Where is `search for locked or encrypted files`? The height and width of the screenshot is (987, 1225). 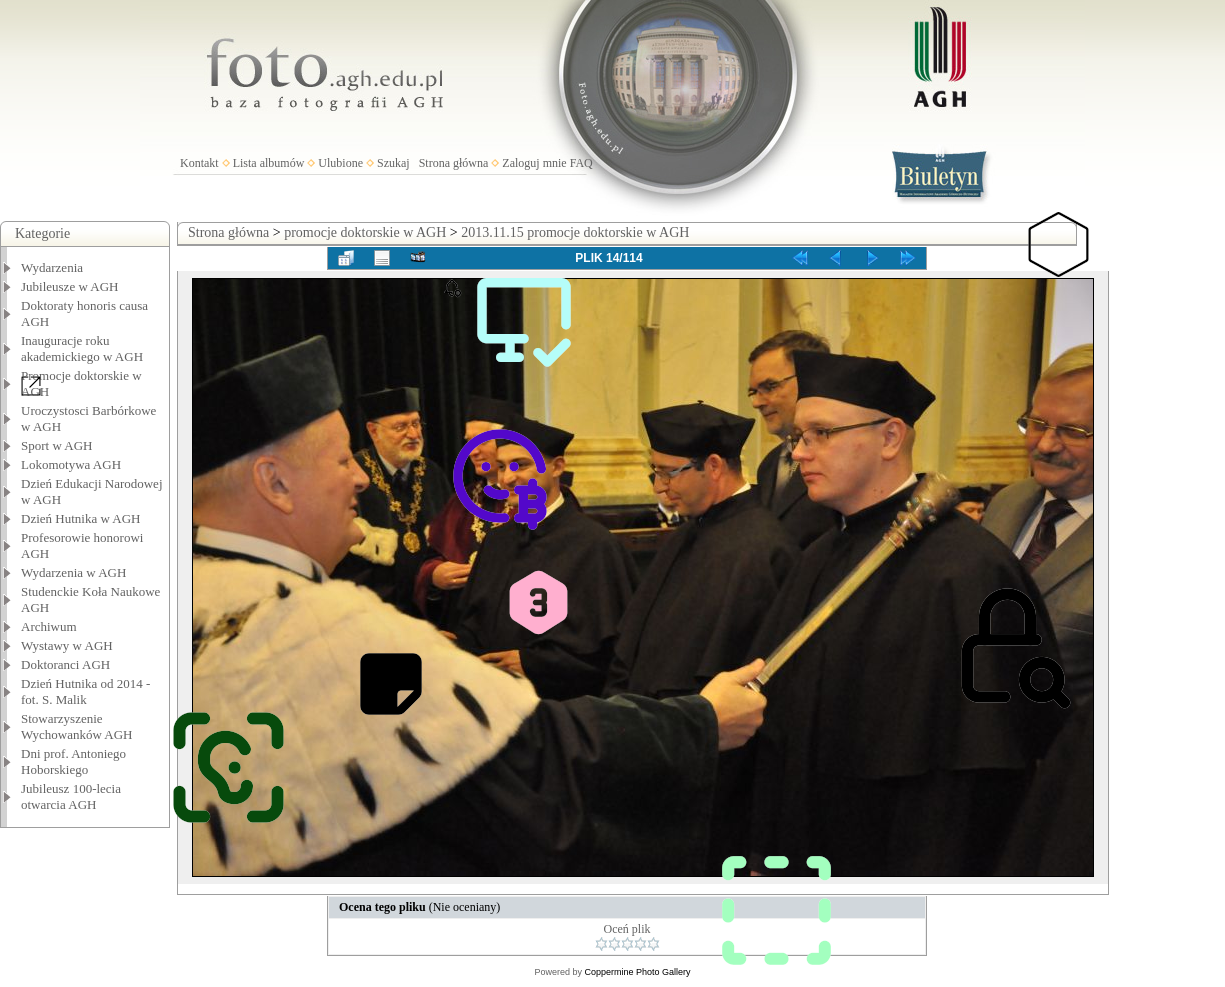
search for locked or encrypted files is located at coordinates (1007, 645).